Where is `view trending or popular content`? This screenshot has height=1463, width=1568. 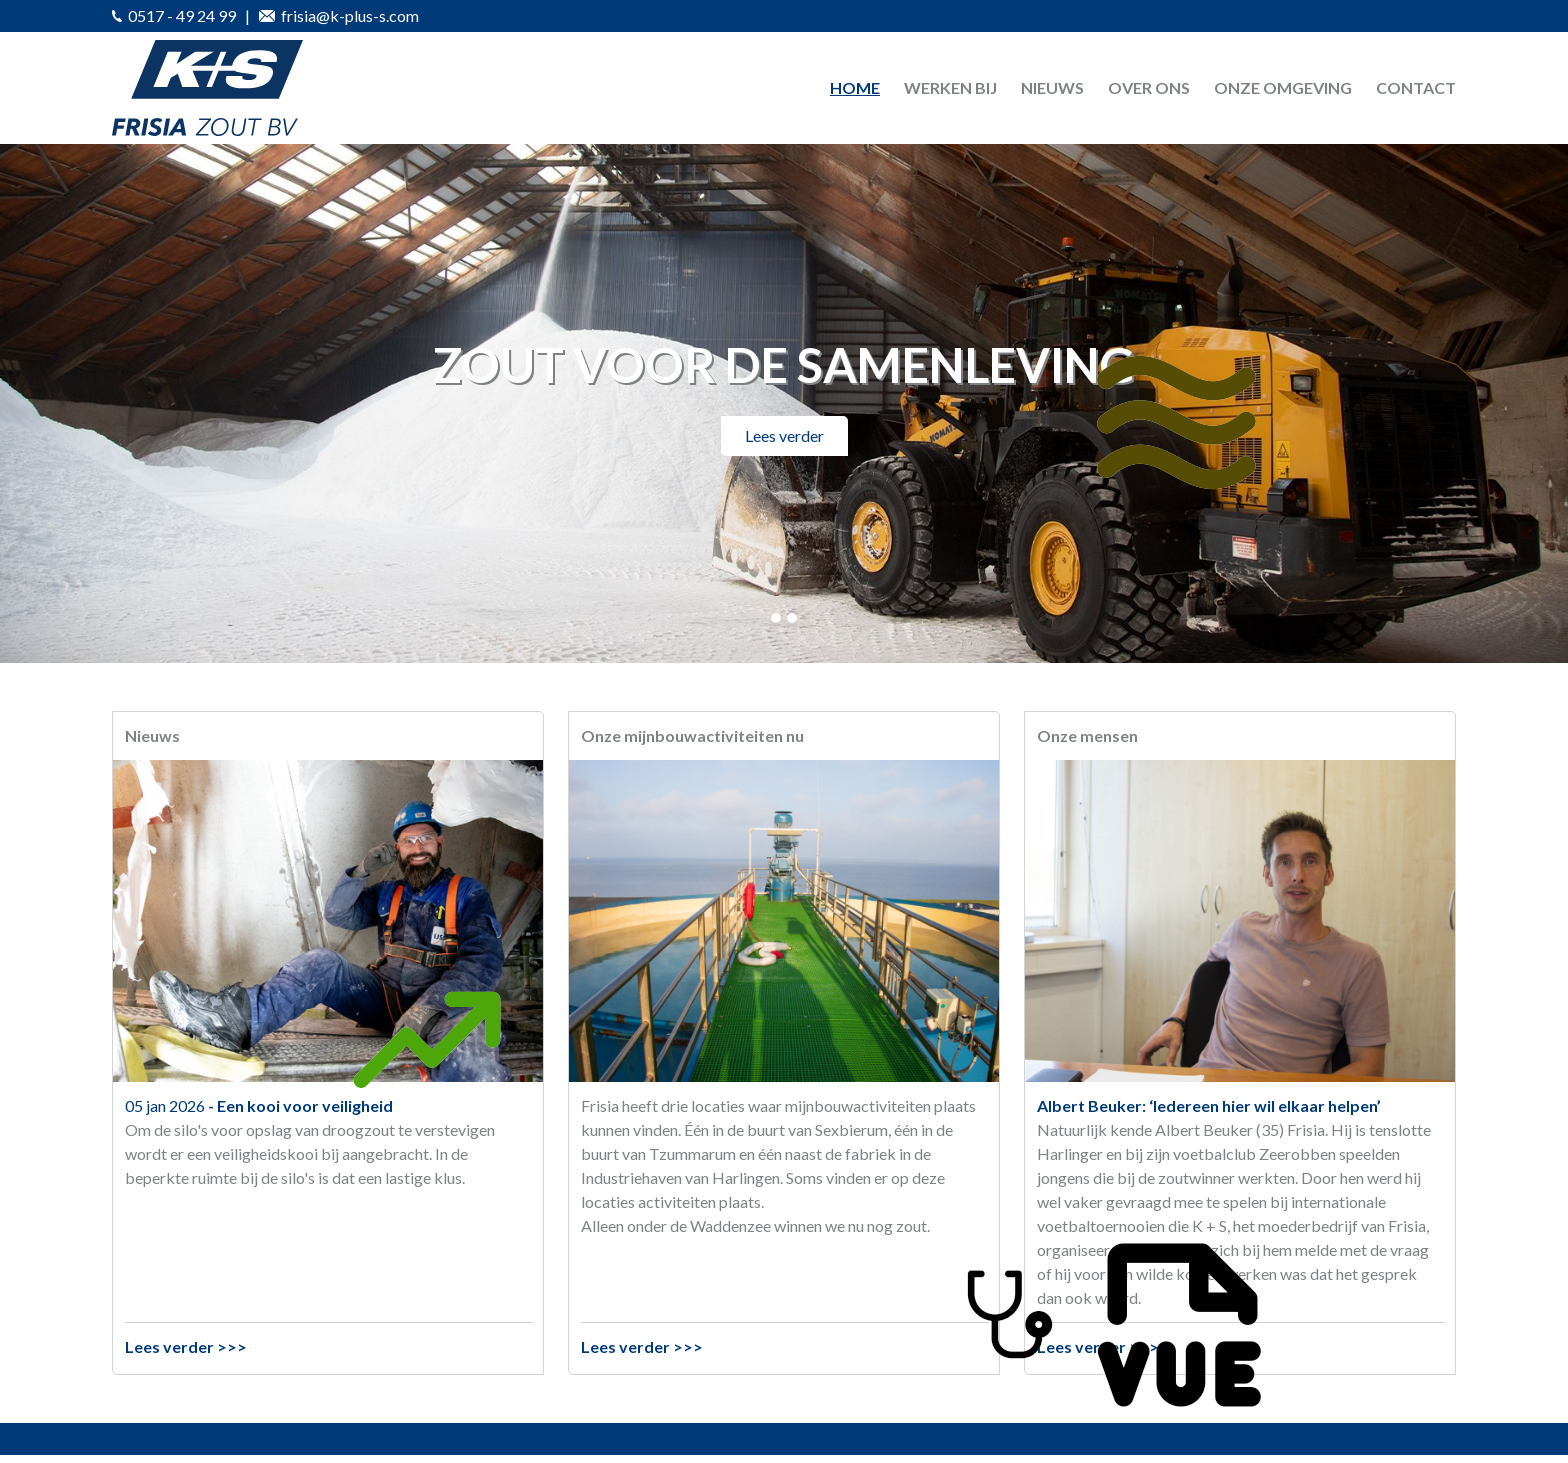 view trending or popular content is located at coordinates (427, 1045).